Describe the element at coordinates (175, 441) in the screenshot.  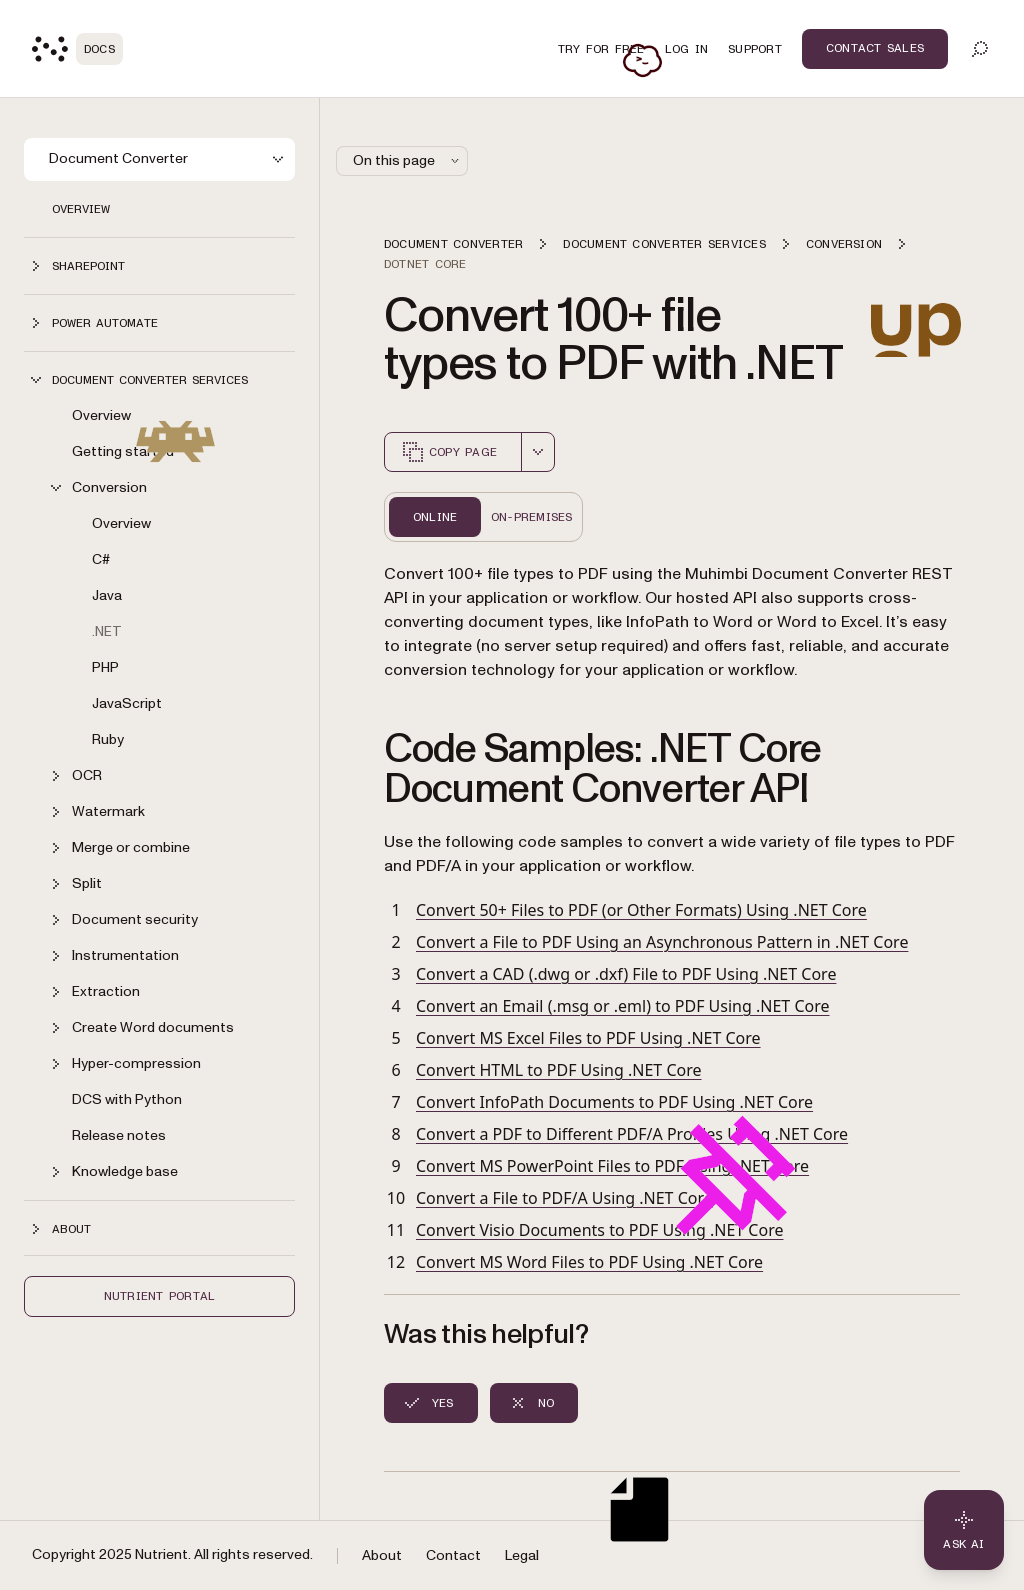
I see `open RetroArch emulator app` at that location.